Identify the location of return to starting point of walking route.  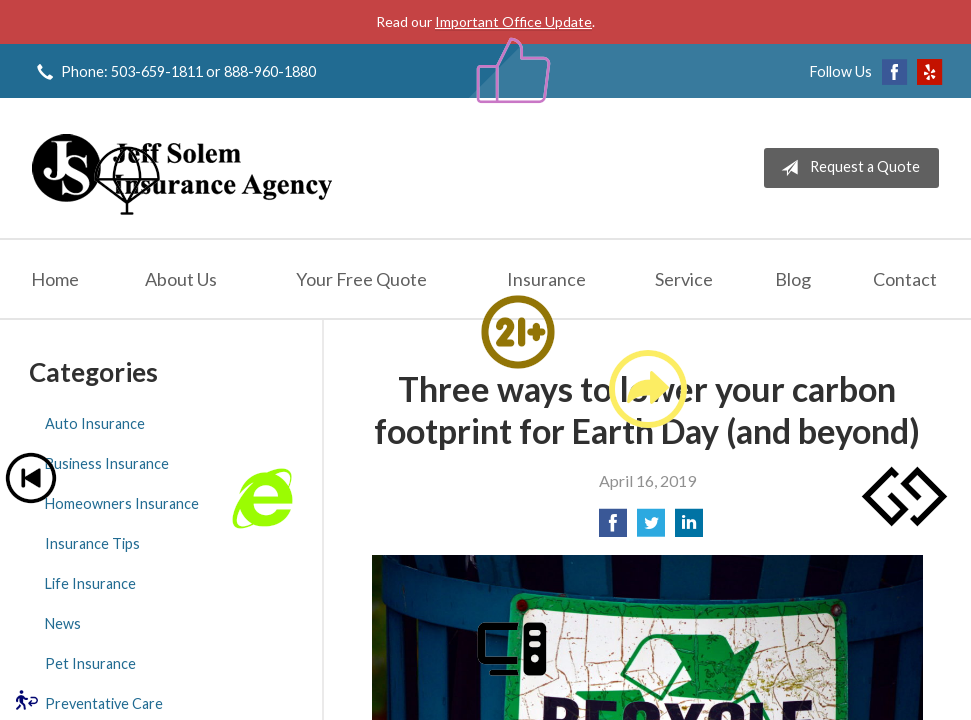
(27, 700).